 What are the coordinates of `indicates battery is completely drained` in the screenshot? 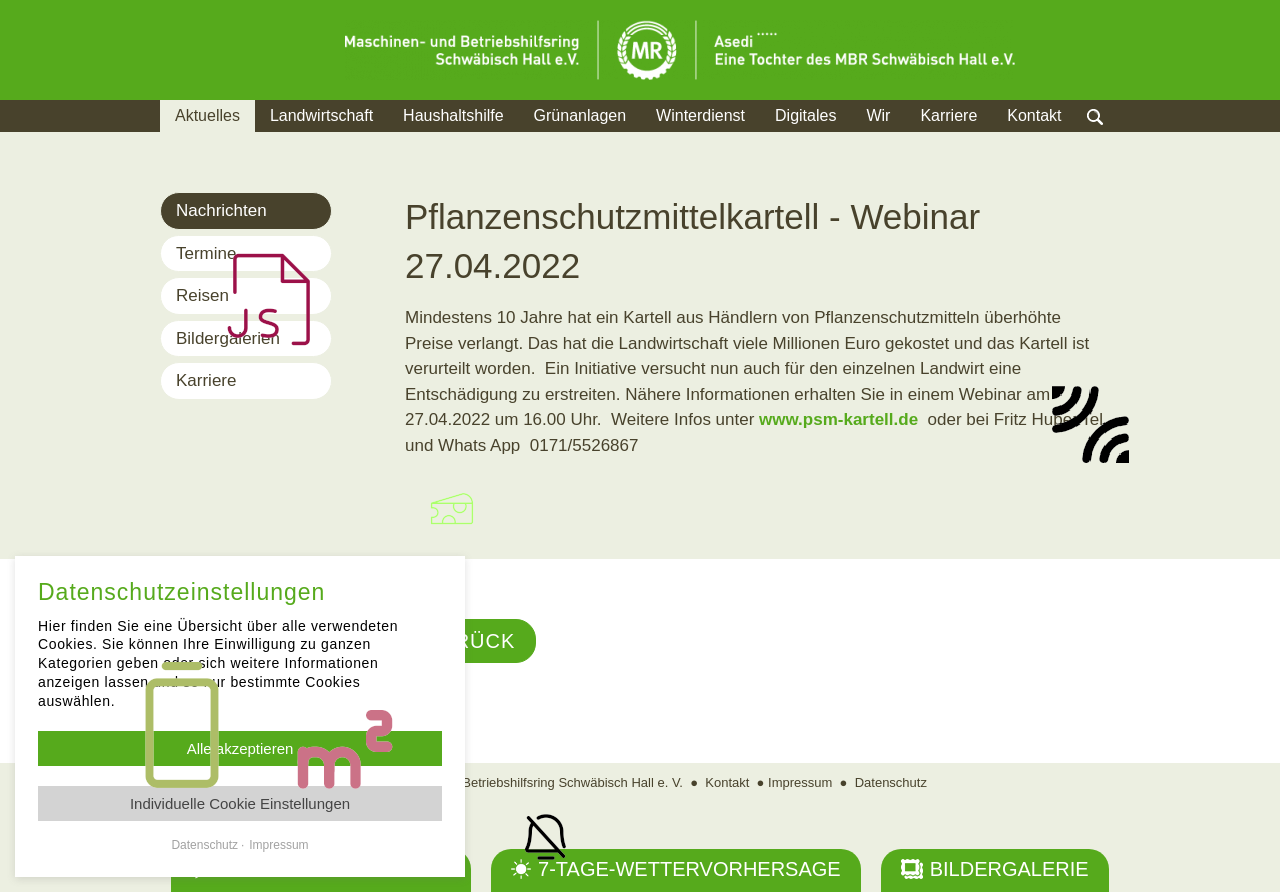 It's located at (182, 727).